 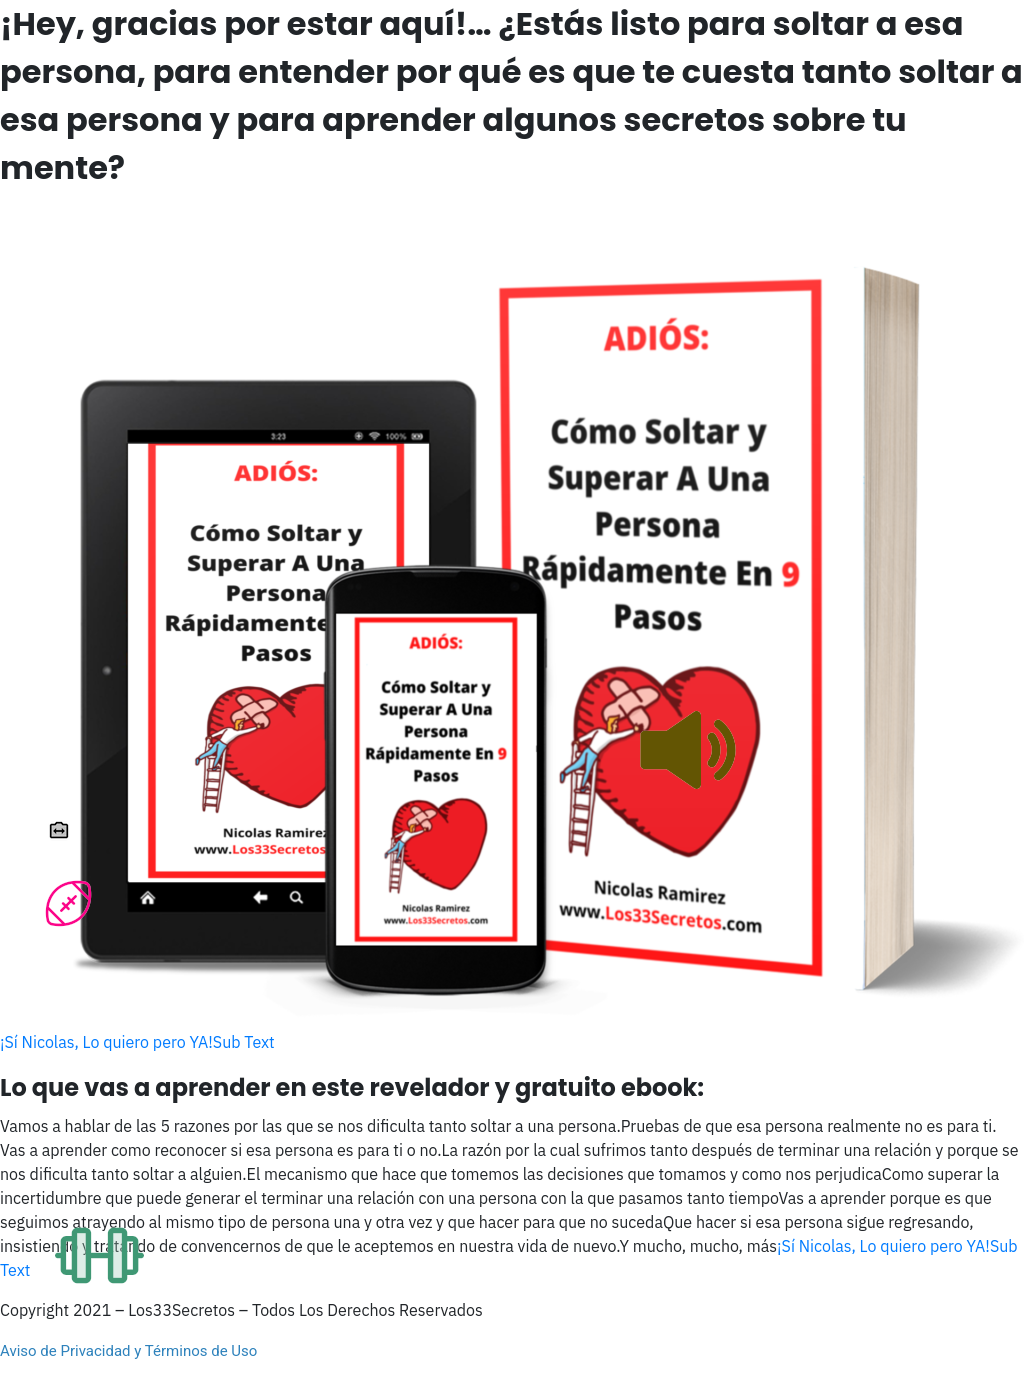 I want to click on access sports scores and updates, so click(x=68, y=903).